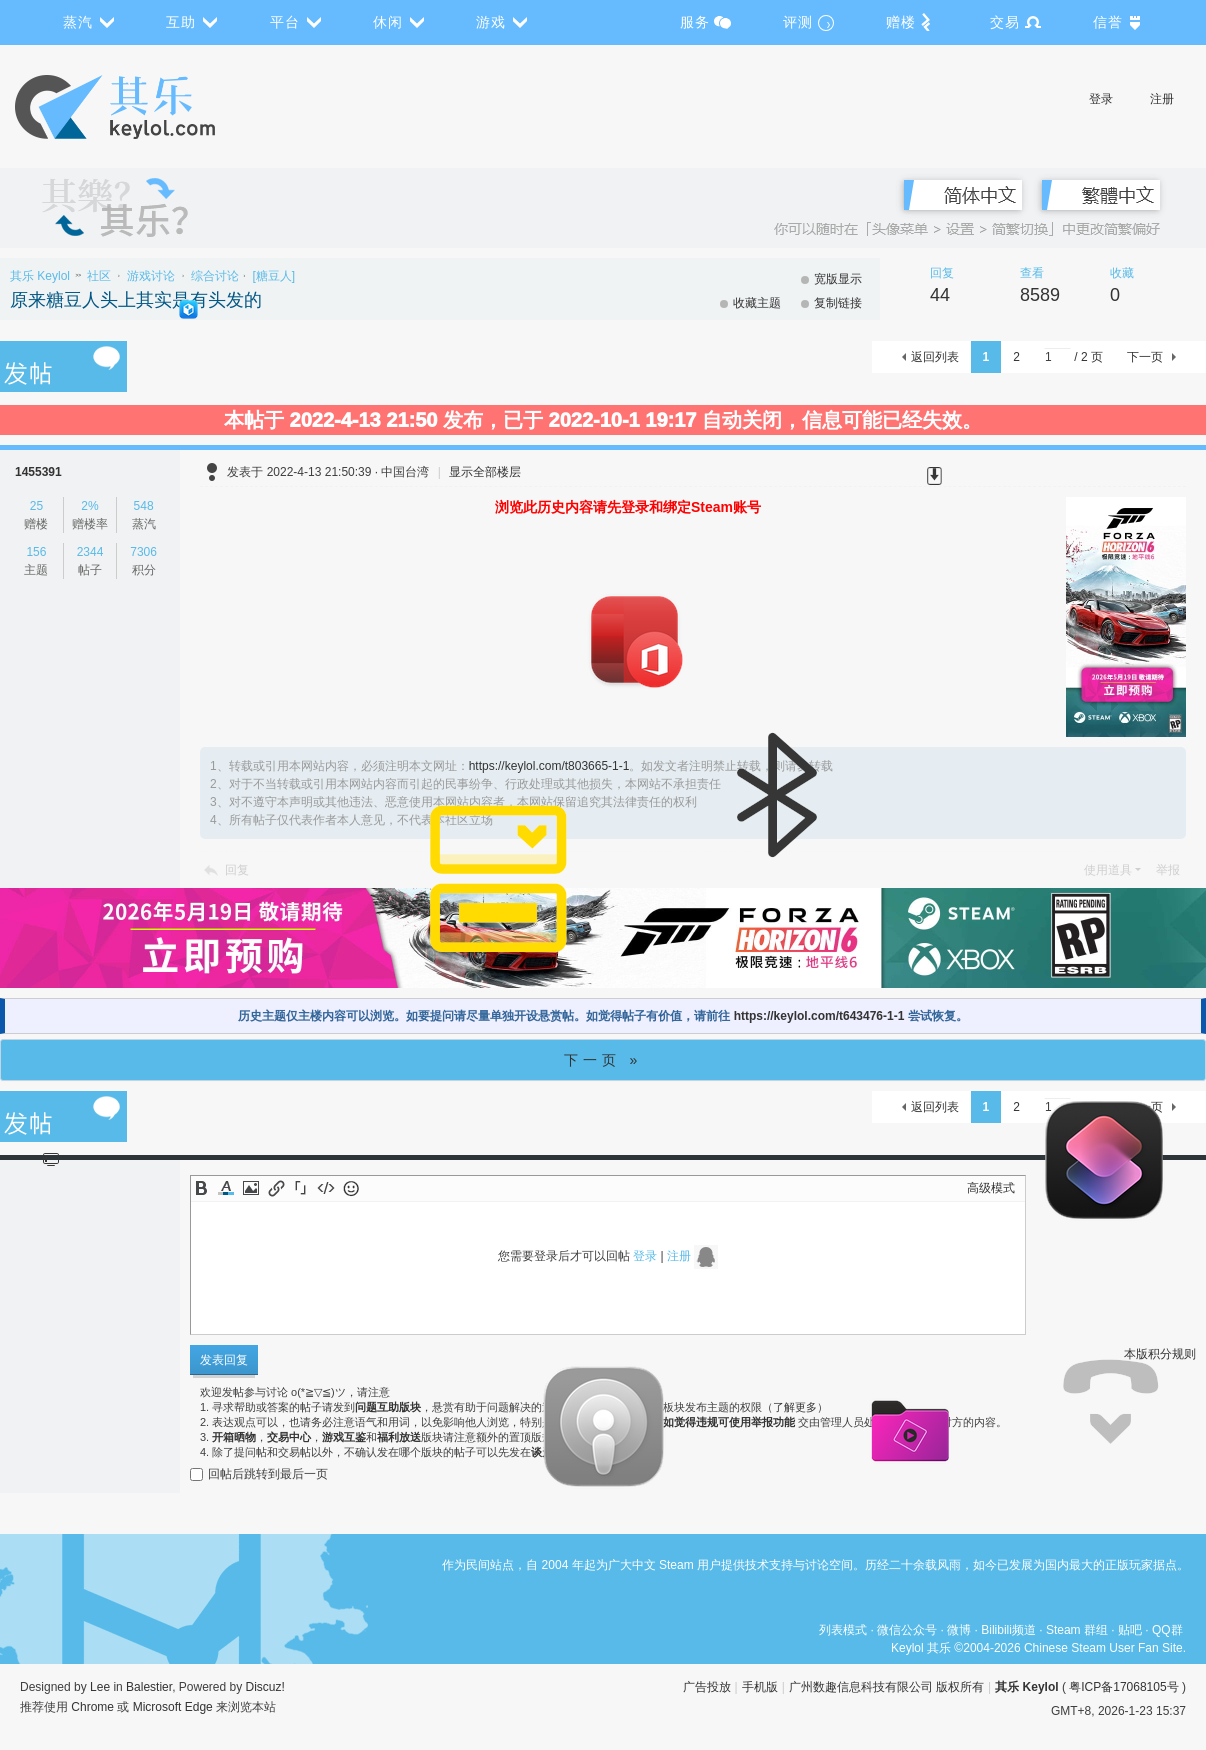  Describe the element at coordinates (935, 476) in the screenshot. I see `download a file or application` at that location.